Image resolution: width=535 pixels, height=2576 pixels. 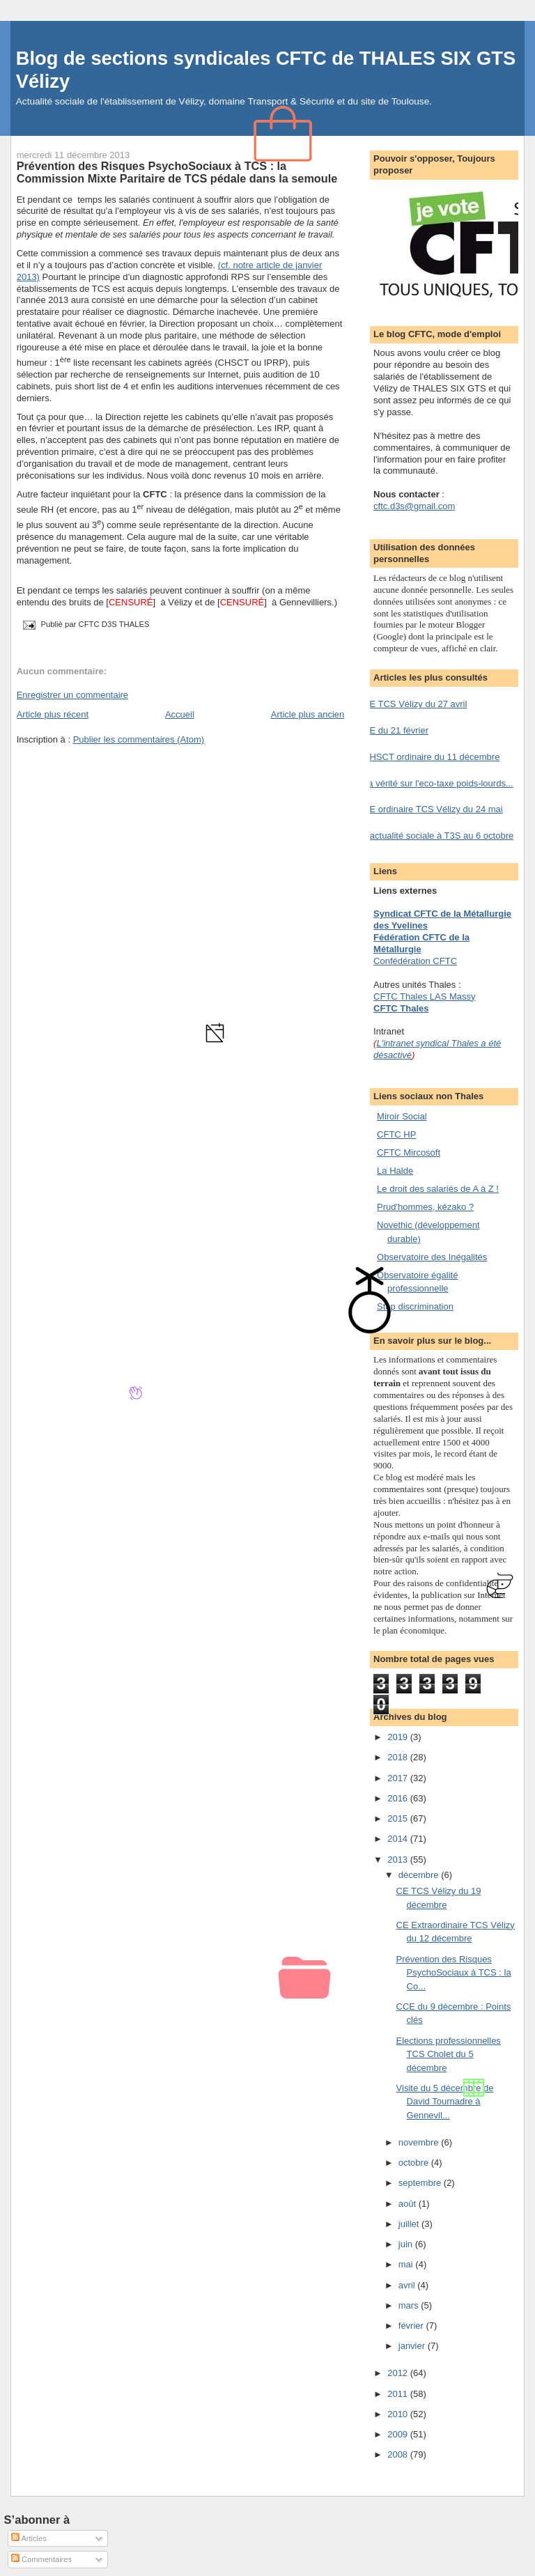 What do you see at coordinates (283, 137) in the screenshot?
I see `view your shopping bag` at bounding box center [283, 137].